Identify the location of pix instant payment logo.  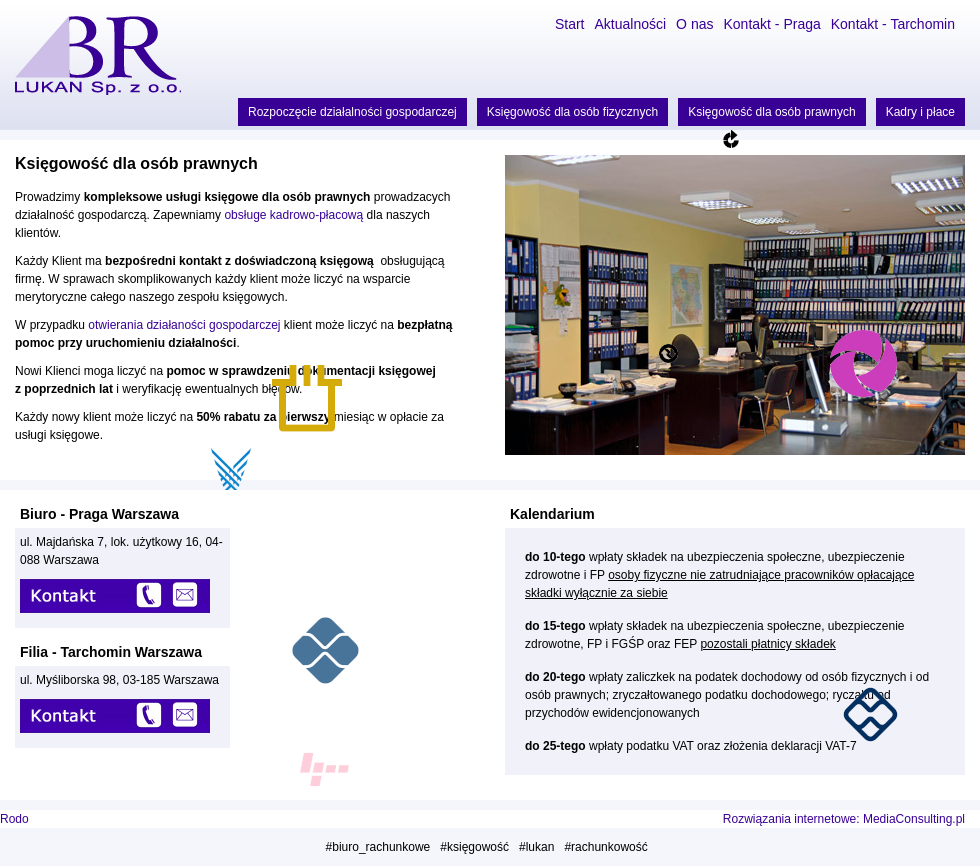
(870, 714).